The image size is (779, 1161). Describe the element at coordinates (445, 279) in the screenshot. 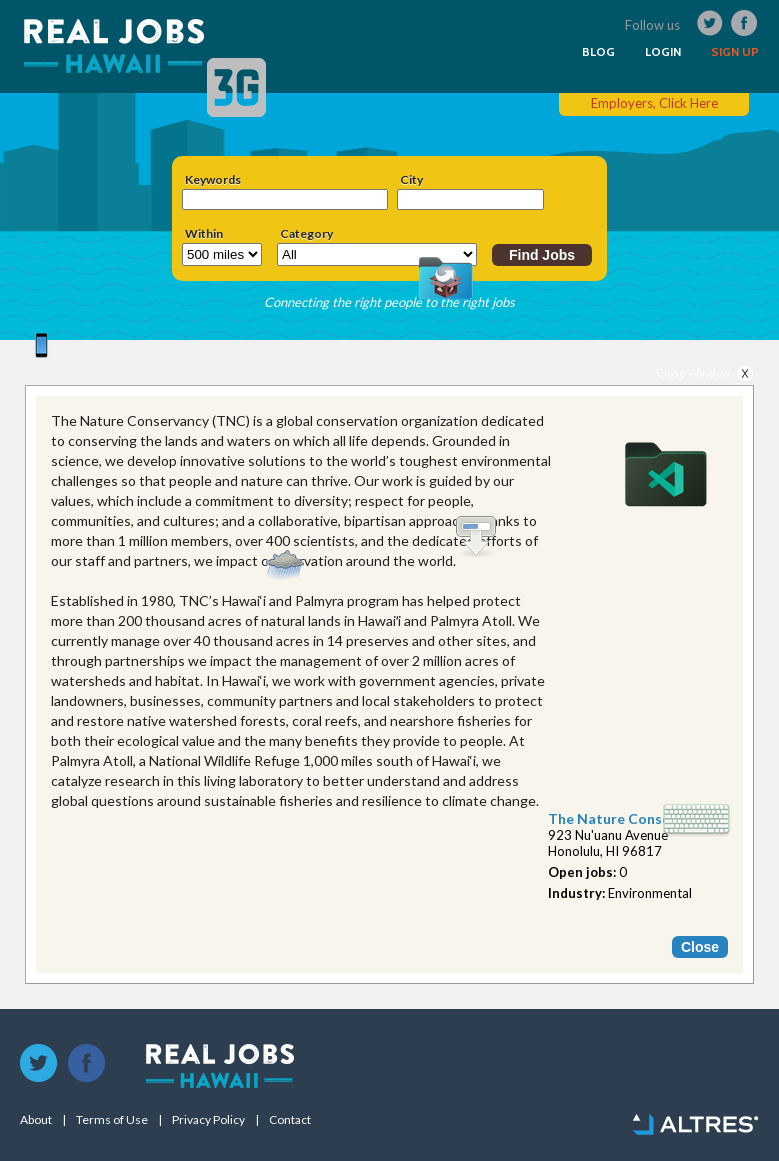

I see `folder containing portableapps packages` at that location.